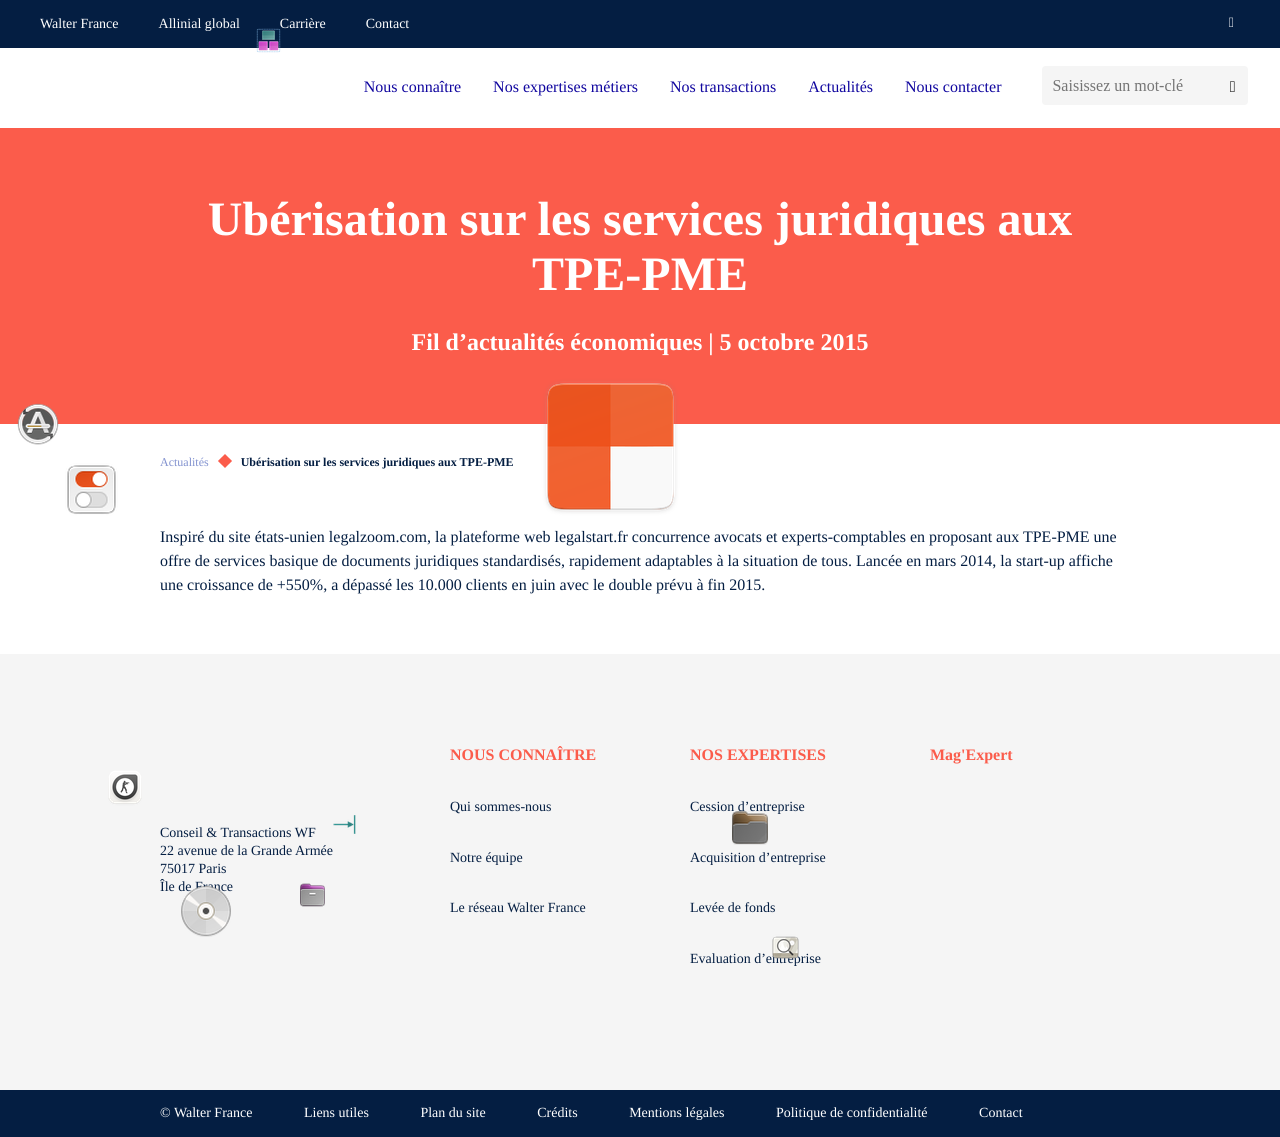 This screenshot has height=1137, width=1280. I want to click on go to the last item or page, so click(344, 824).